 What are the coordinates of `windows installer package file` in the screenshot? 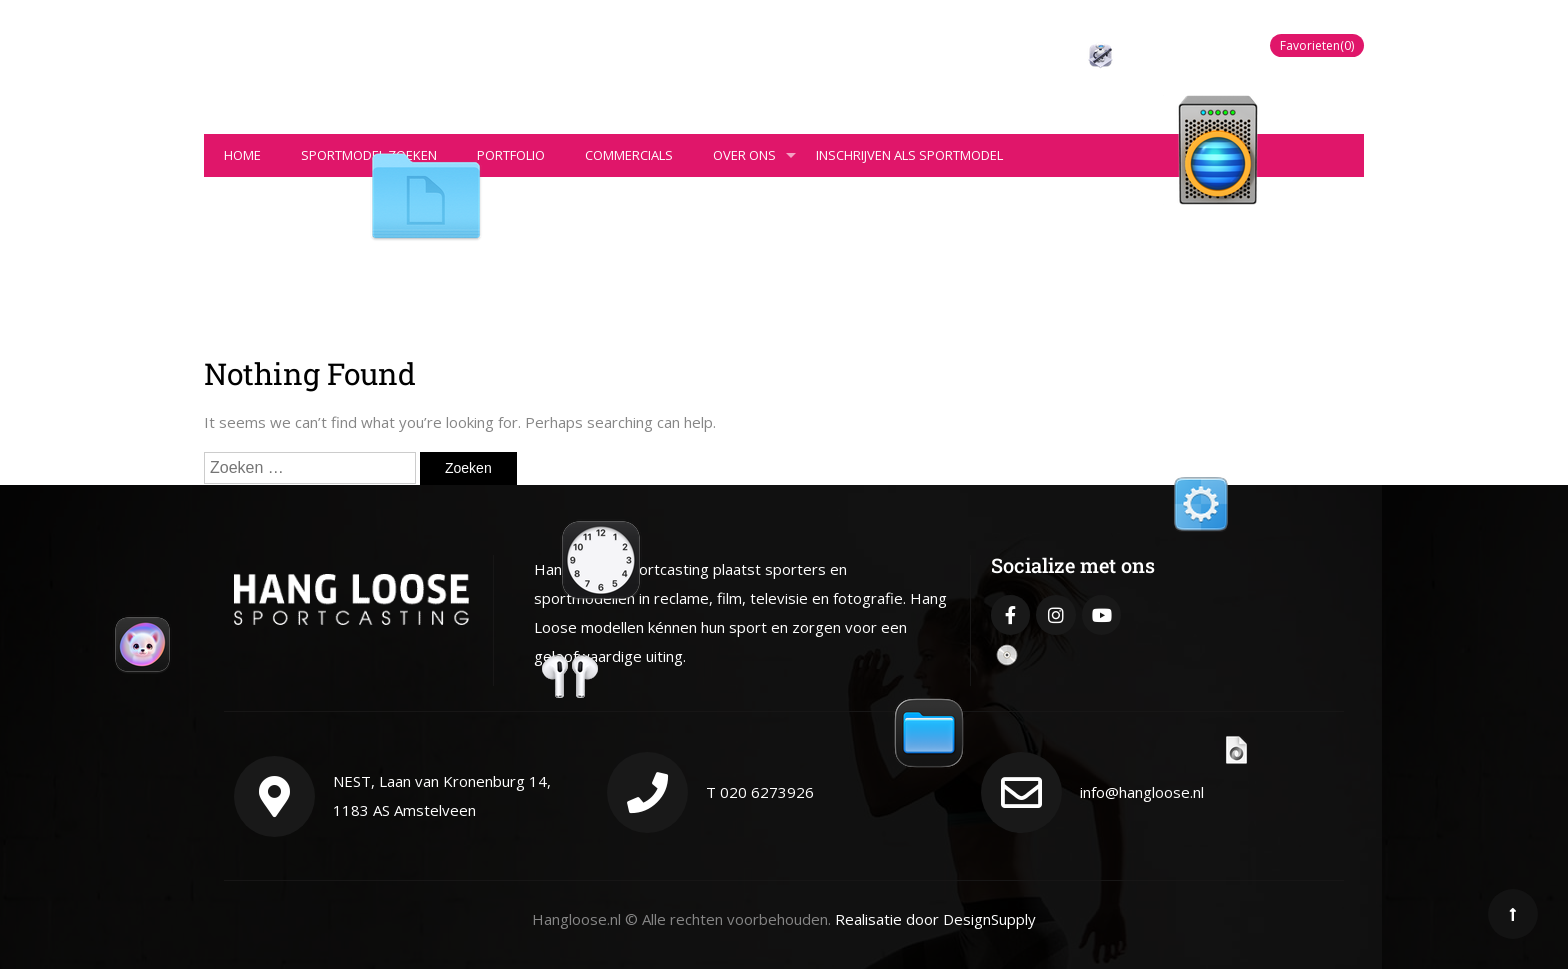 It's located at (1201, 504).